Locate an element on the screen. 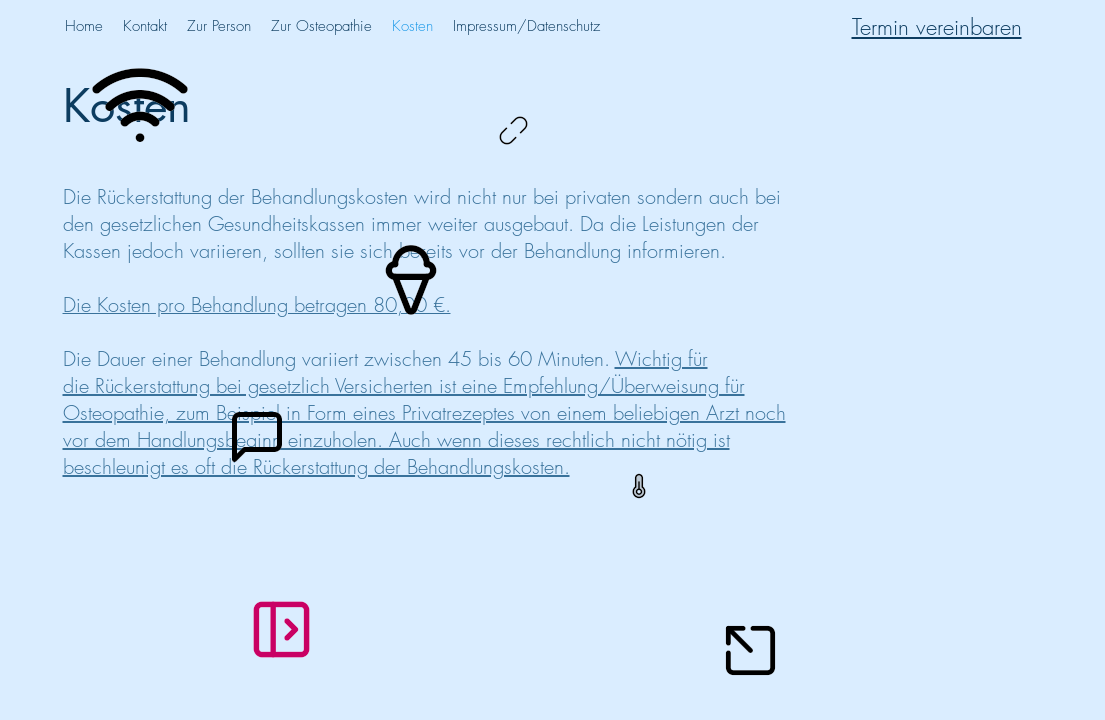 The width and height of the screenshot is (1105, 720). expand the left sidebar panel is located at coordinates (281, 629).